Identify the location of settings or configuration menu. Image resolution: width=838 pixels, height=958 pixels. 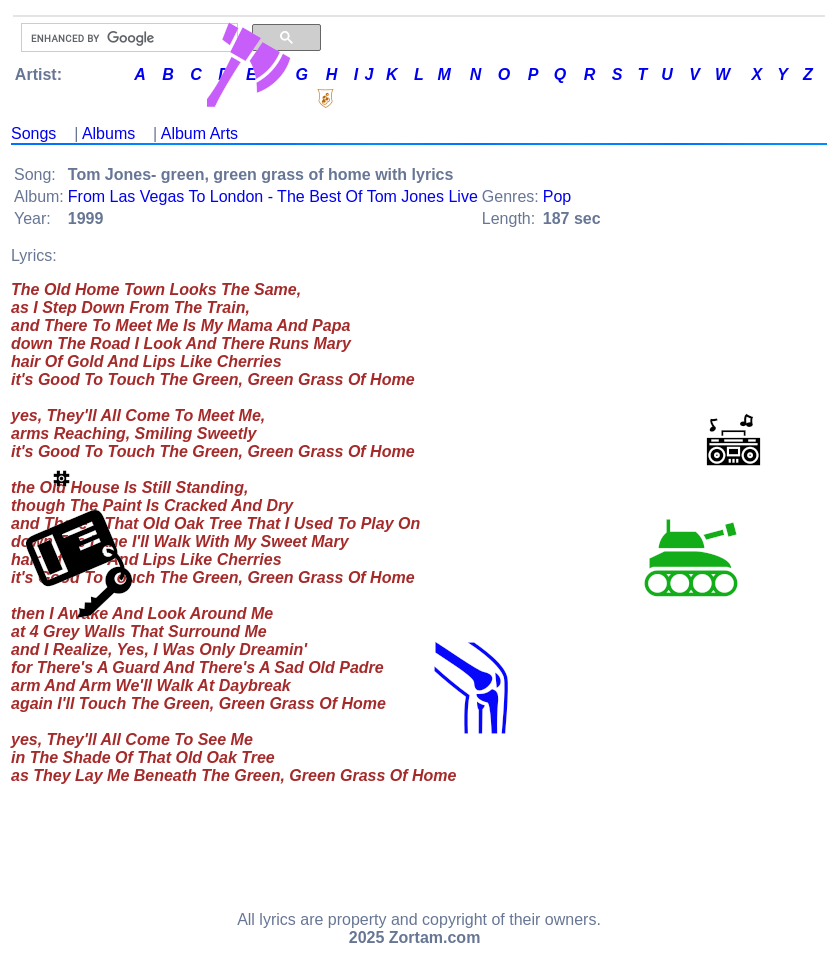
(61, 478).